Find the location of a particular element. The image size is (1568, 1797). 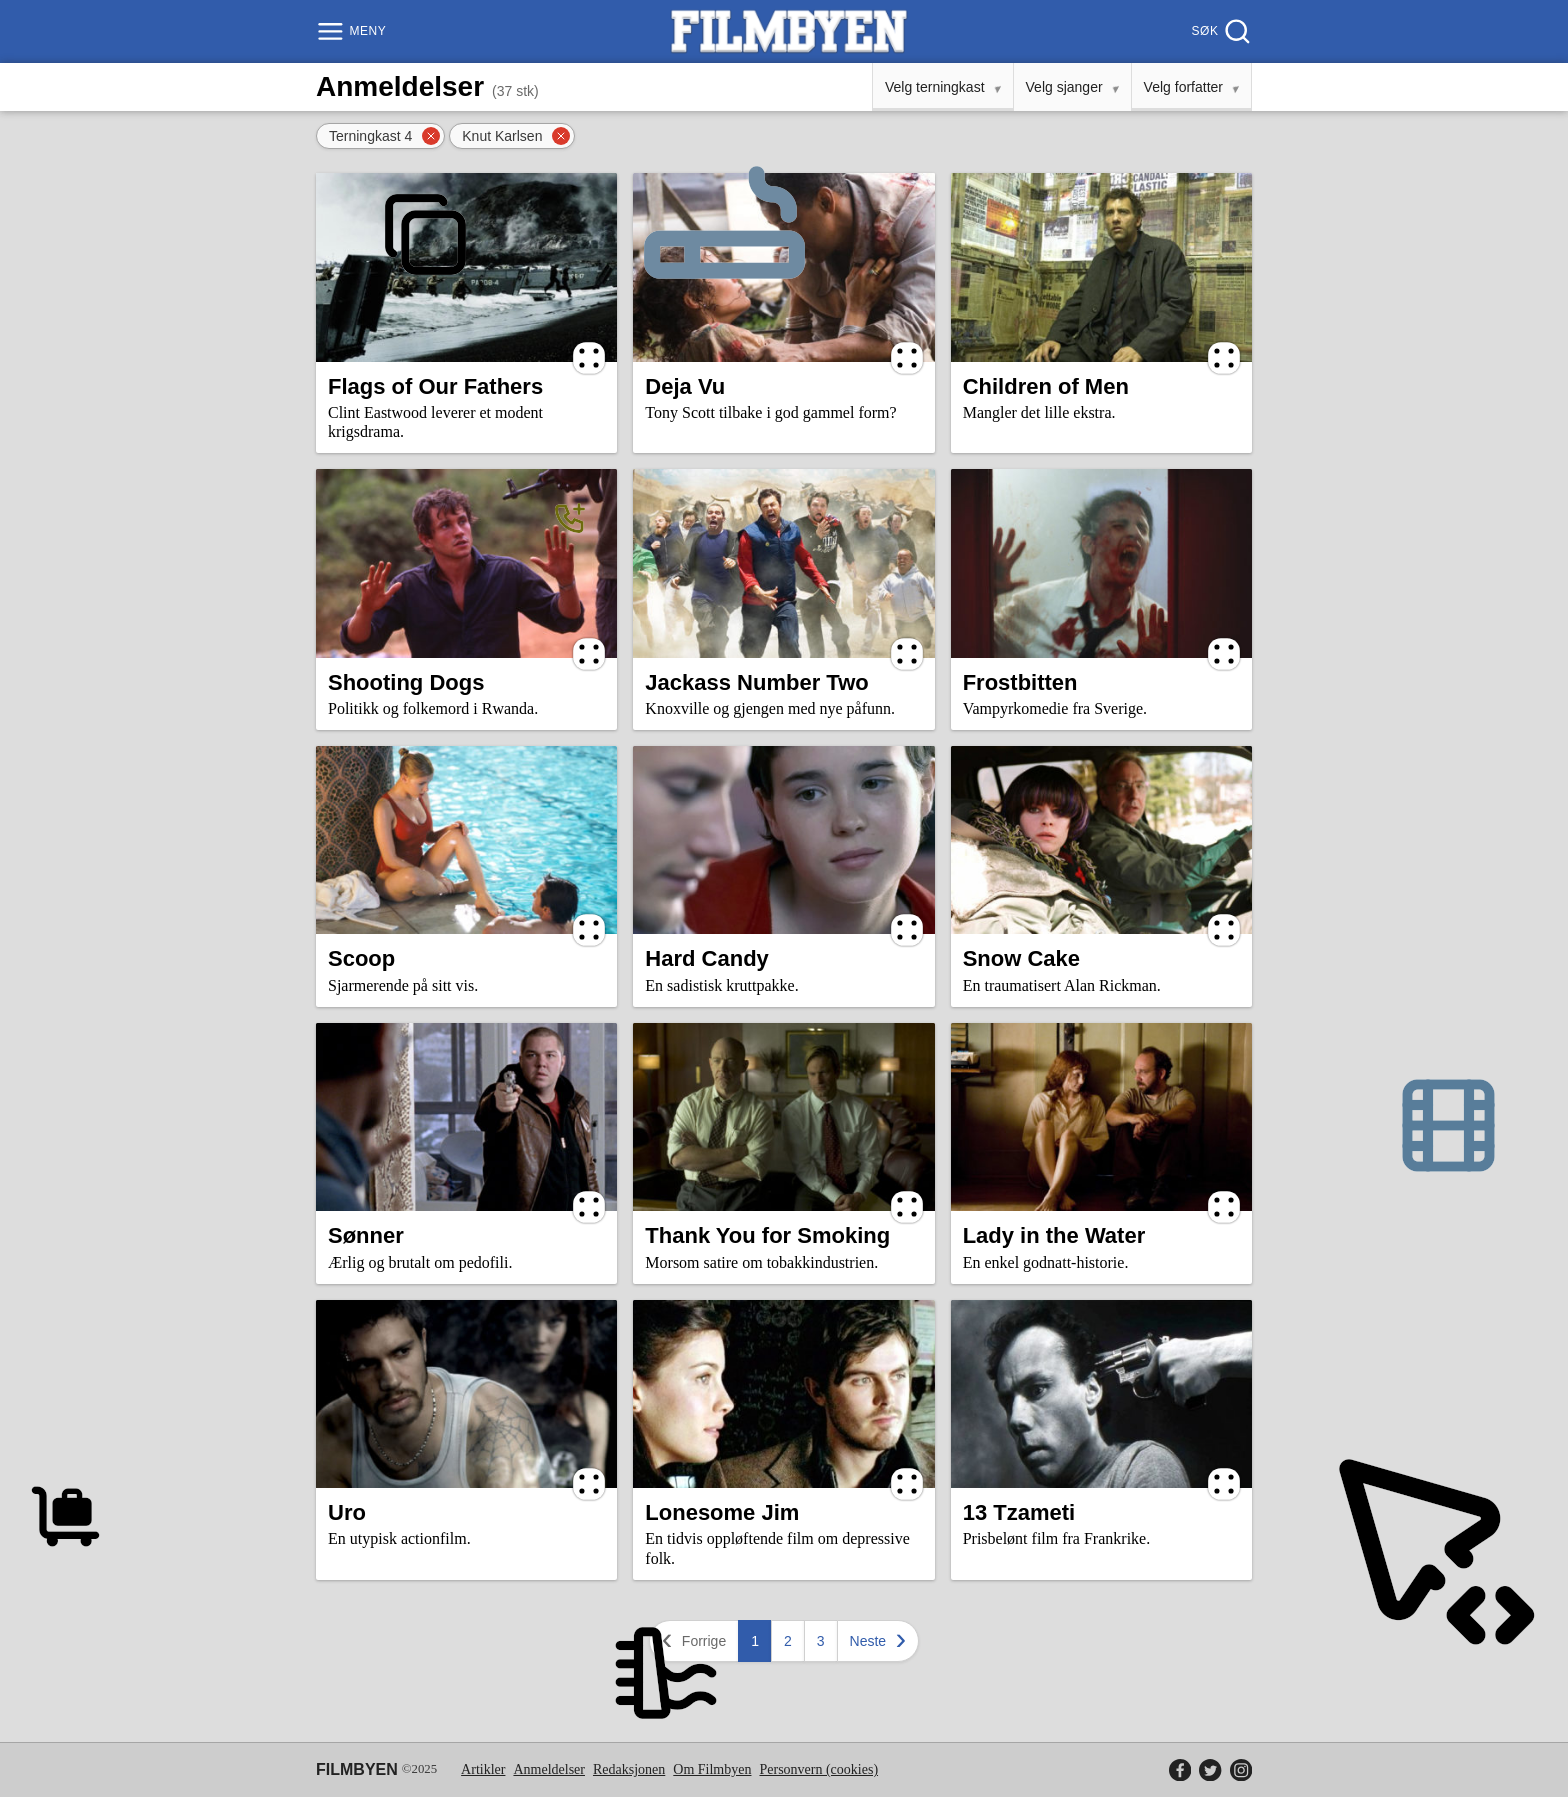

access developer cursor or pointer settings is located at coordinates (1427, 1547).